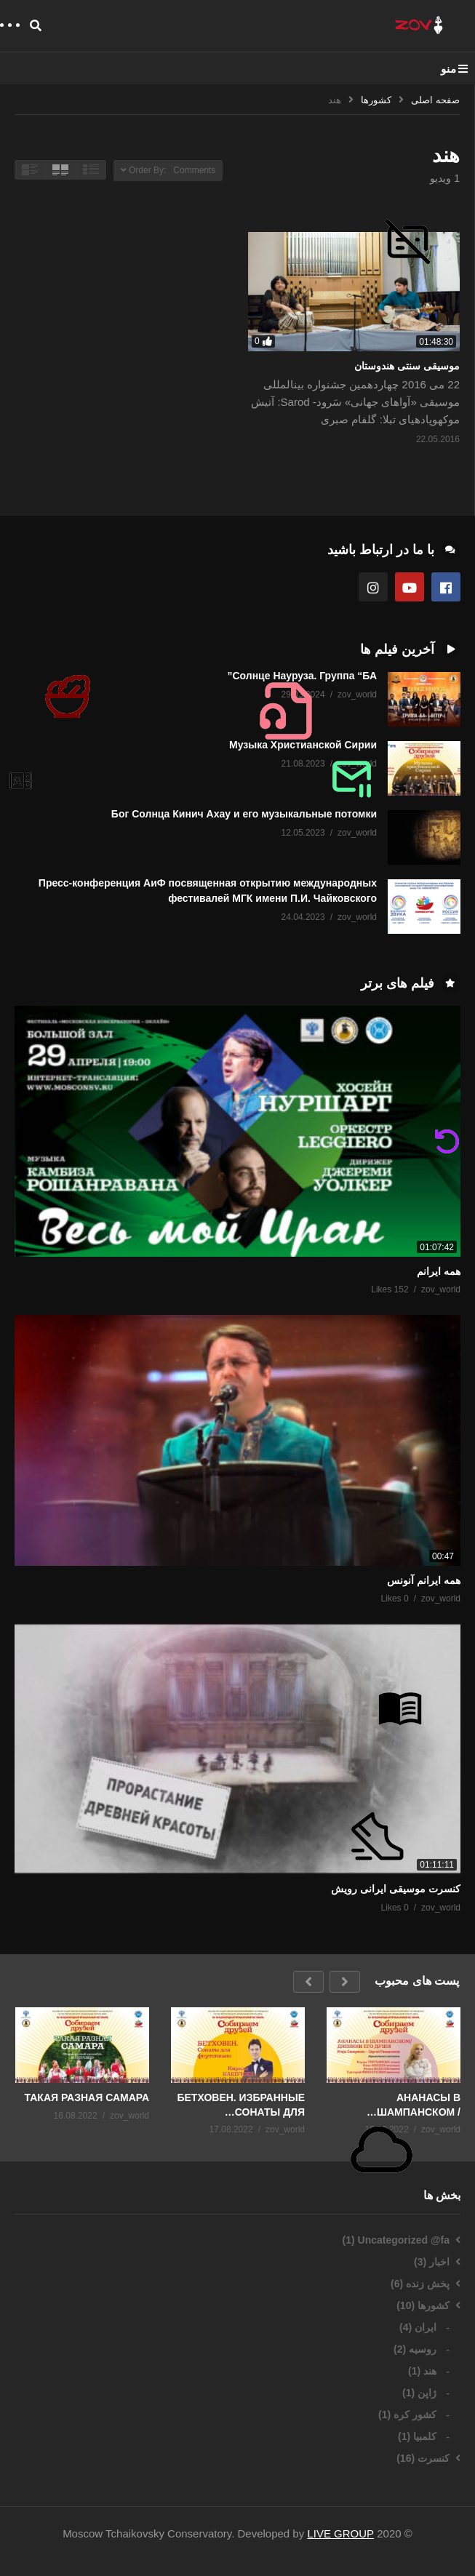 The image size is (475, 2576). I want to click on open menu or documentation, so click(400, 1707).